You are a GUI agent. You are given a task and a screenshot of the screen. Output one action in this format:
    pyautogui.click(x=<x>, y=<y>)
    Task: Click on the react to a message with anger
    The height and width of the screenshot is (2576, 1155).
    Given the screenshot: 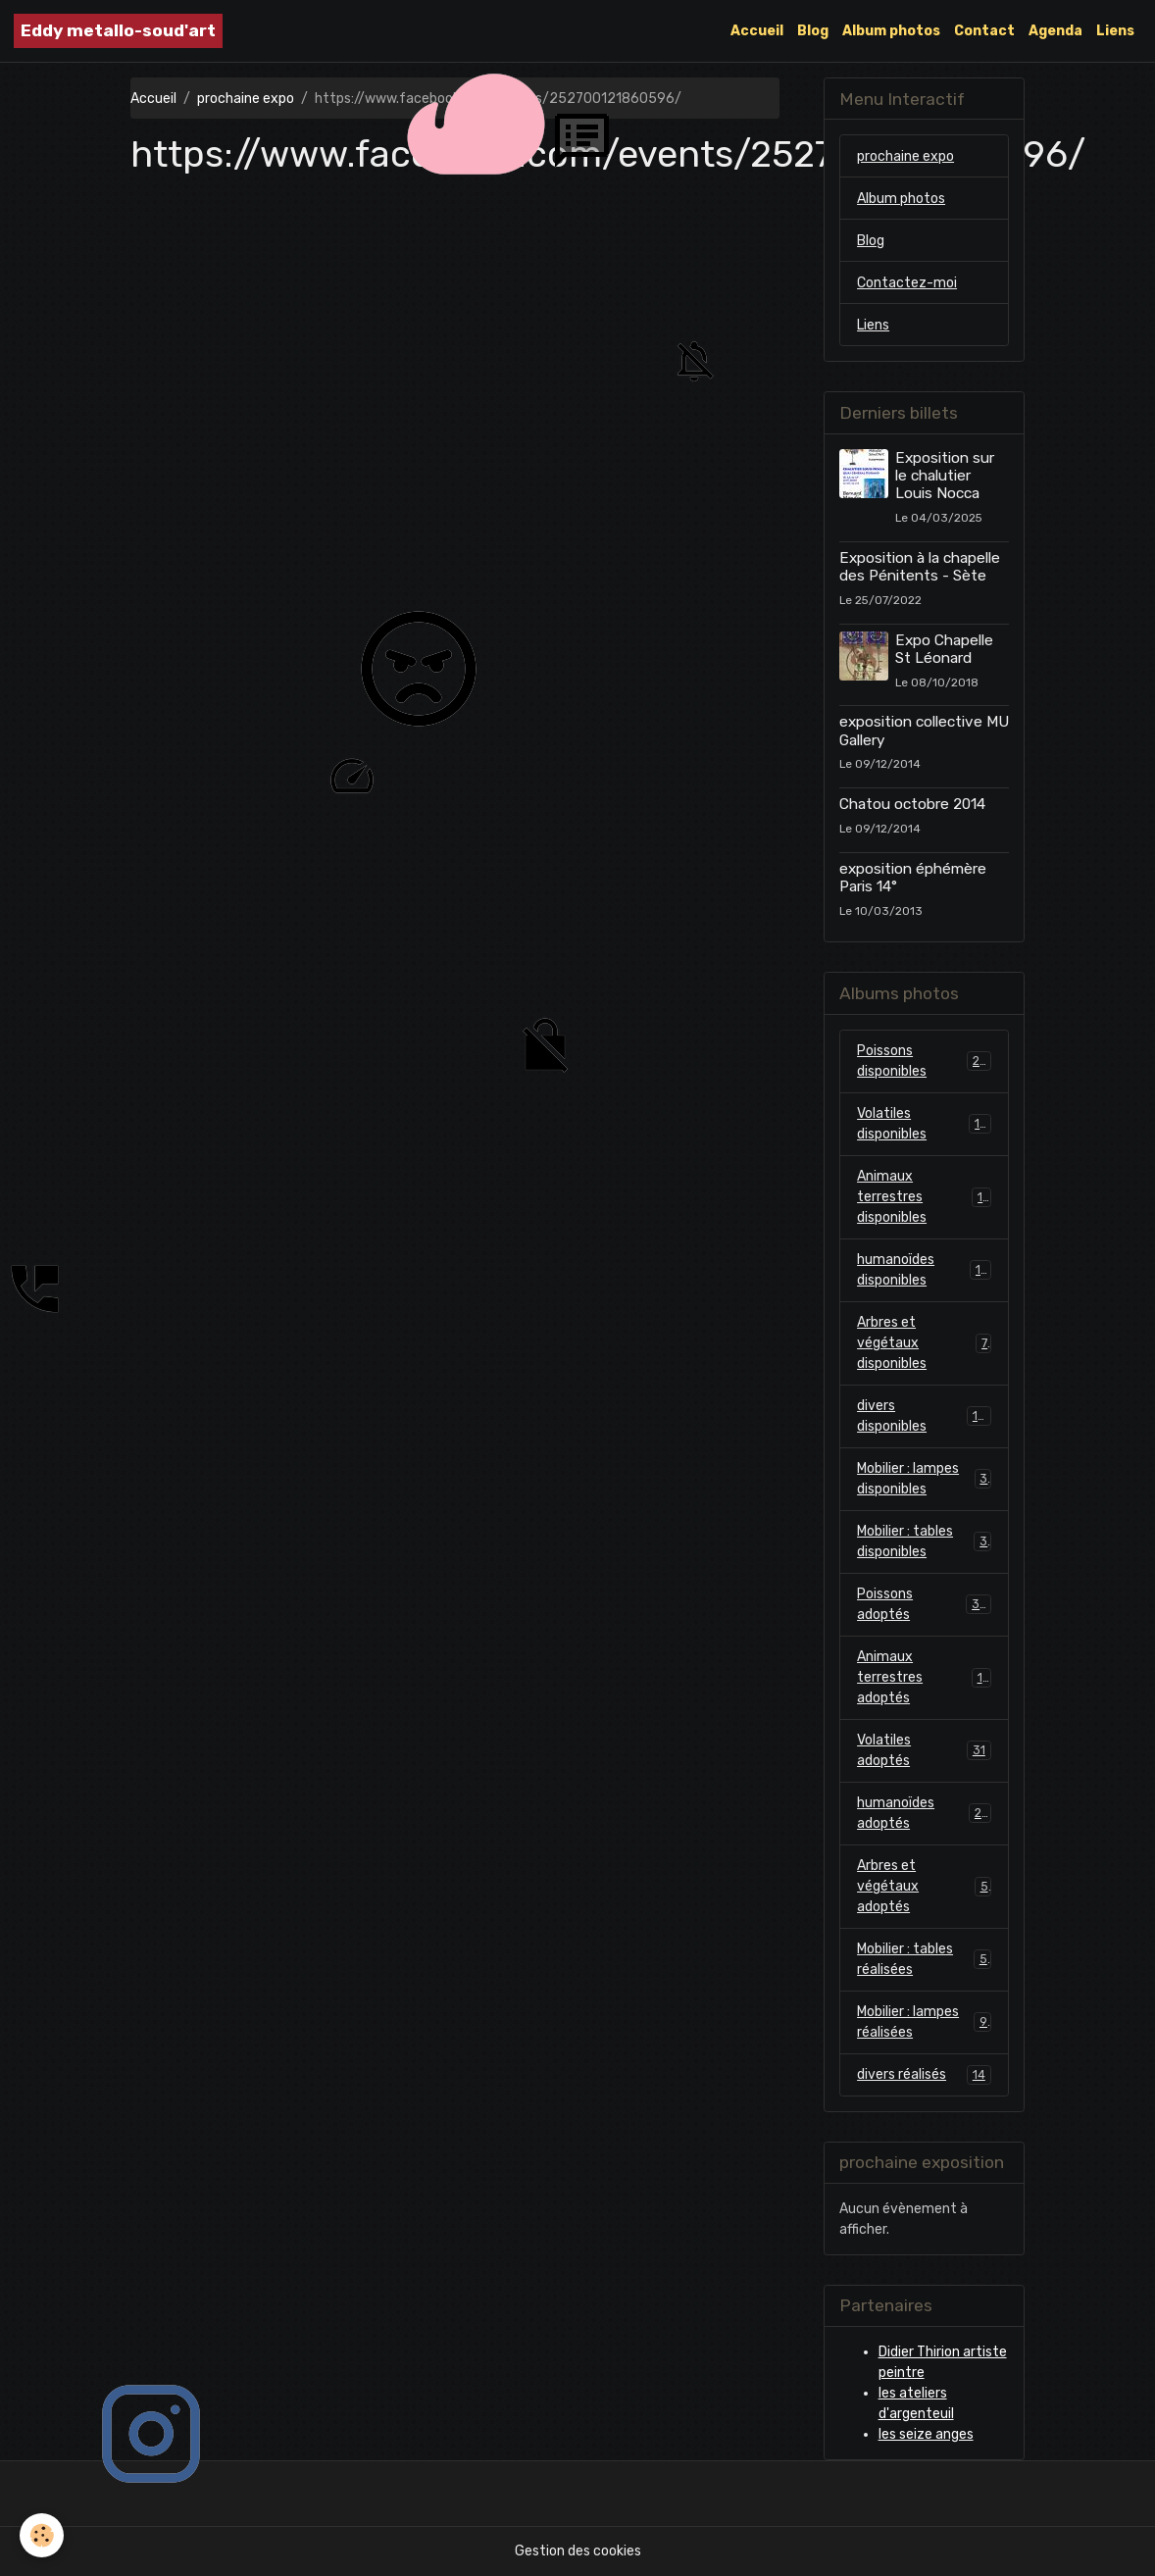 What is the action you would take?
    pyautogui.click(x=419, y=669)
    